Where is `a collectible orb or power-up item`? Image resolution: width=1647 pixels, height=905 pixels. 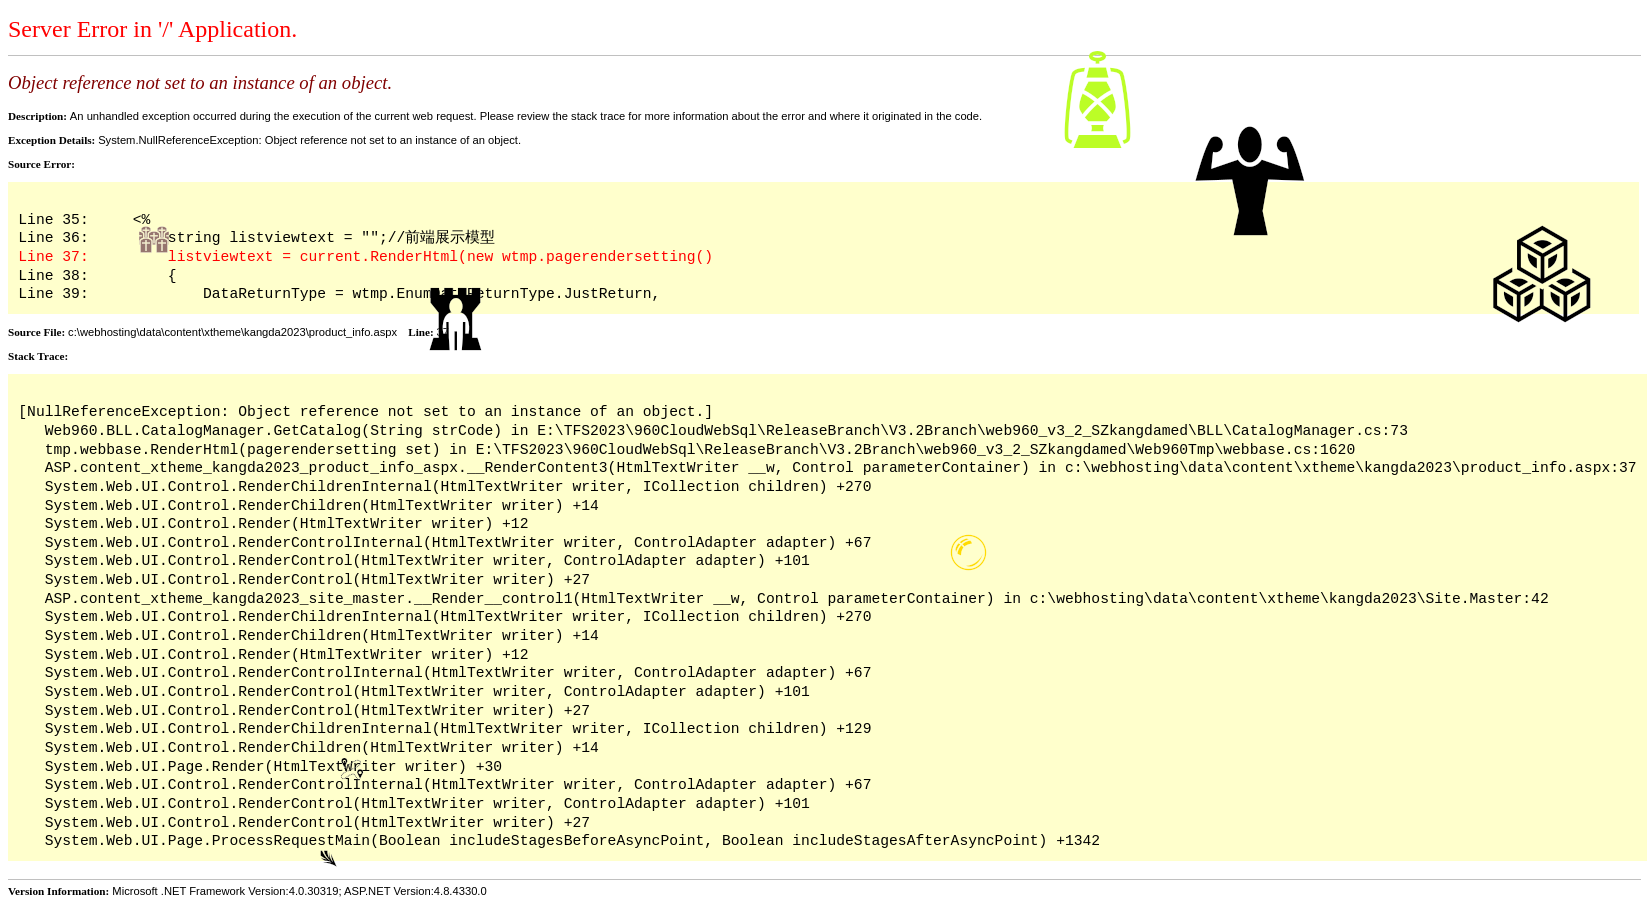
a collectible orb or power-up item is located at coordinates (968, 552).